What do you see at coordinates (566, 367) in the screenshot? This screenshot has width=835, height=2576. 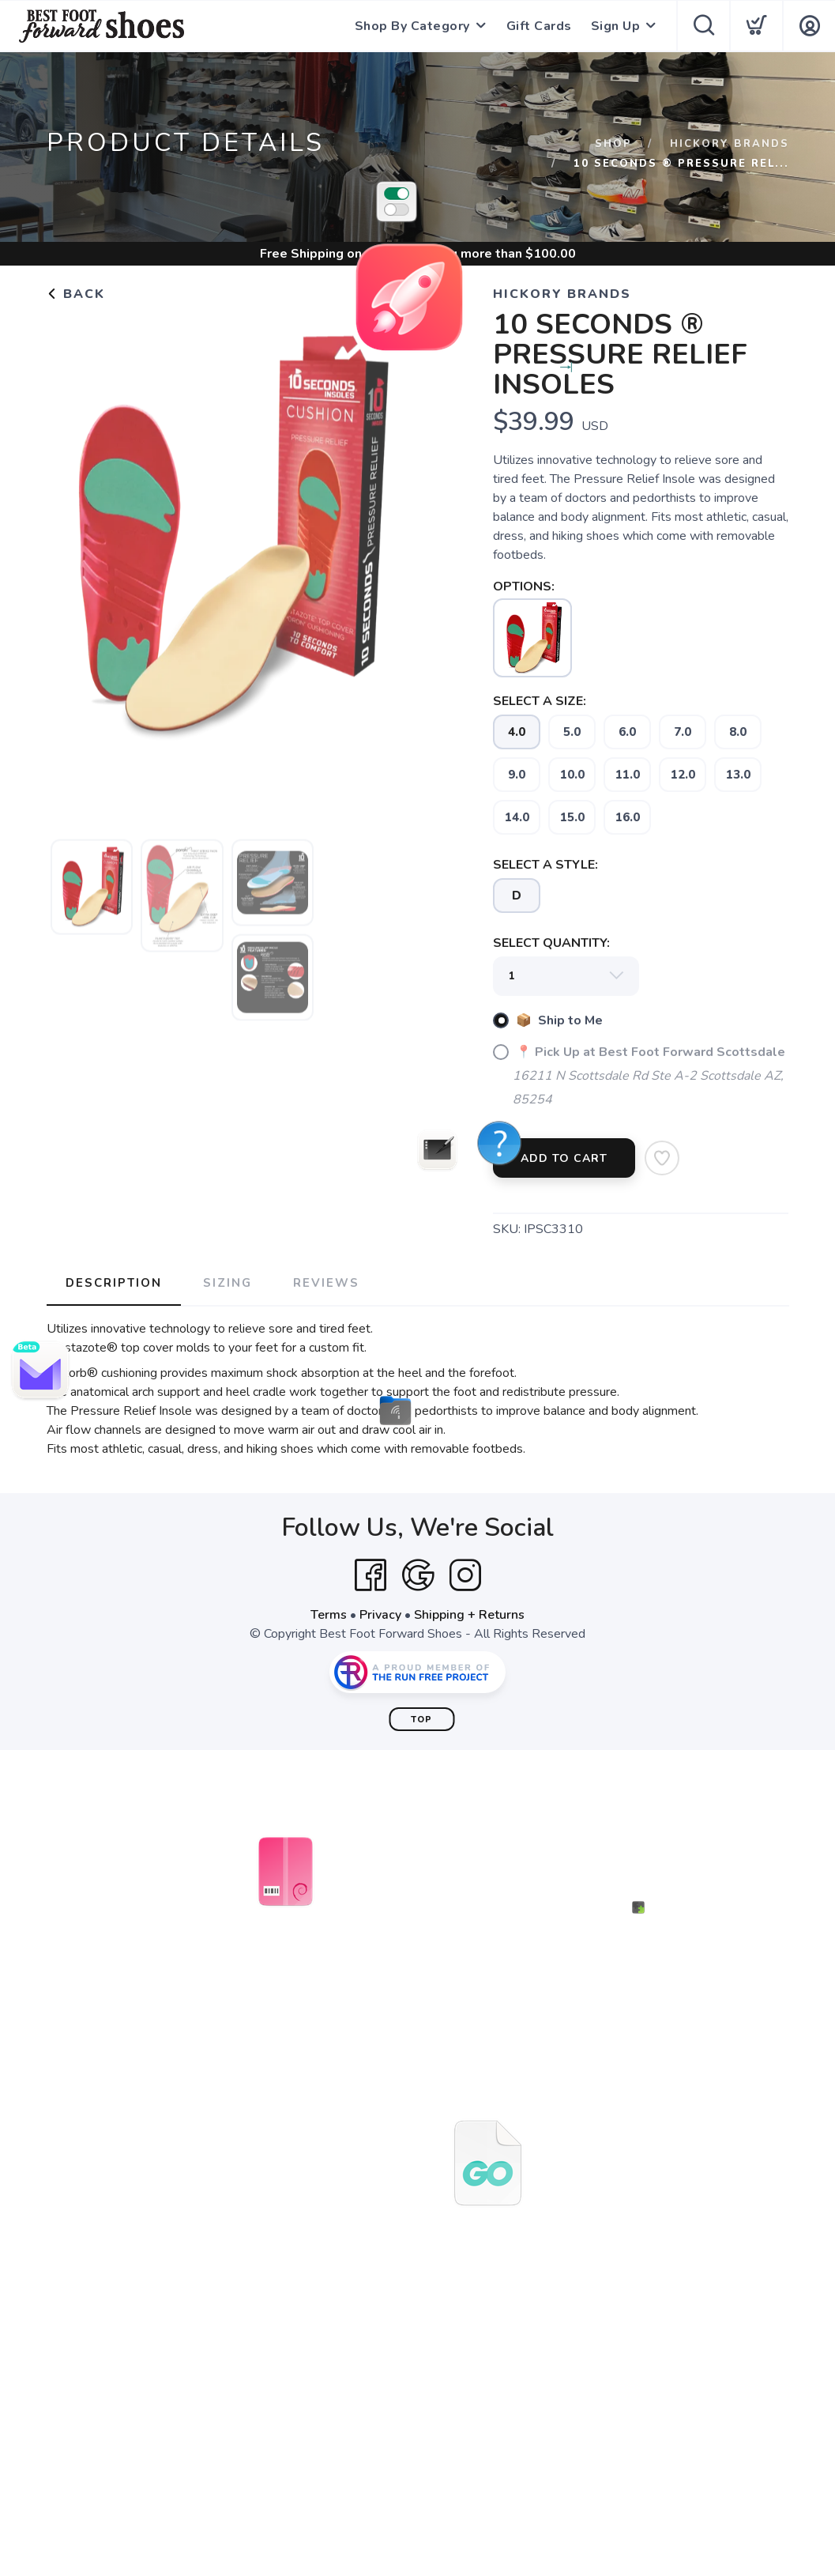 I see `go to the last item or page` at bounding box center [566, 367].